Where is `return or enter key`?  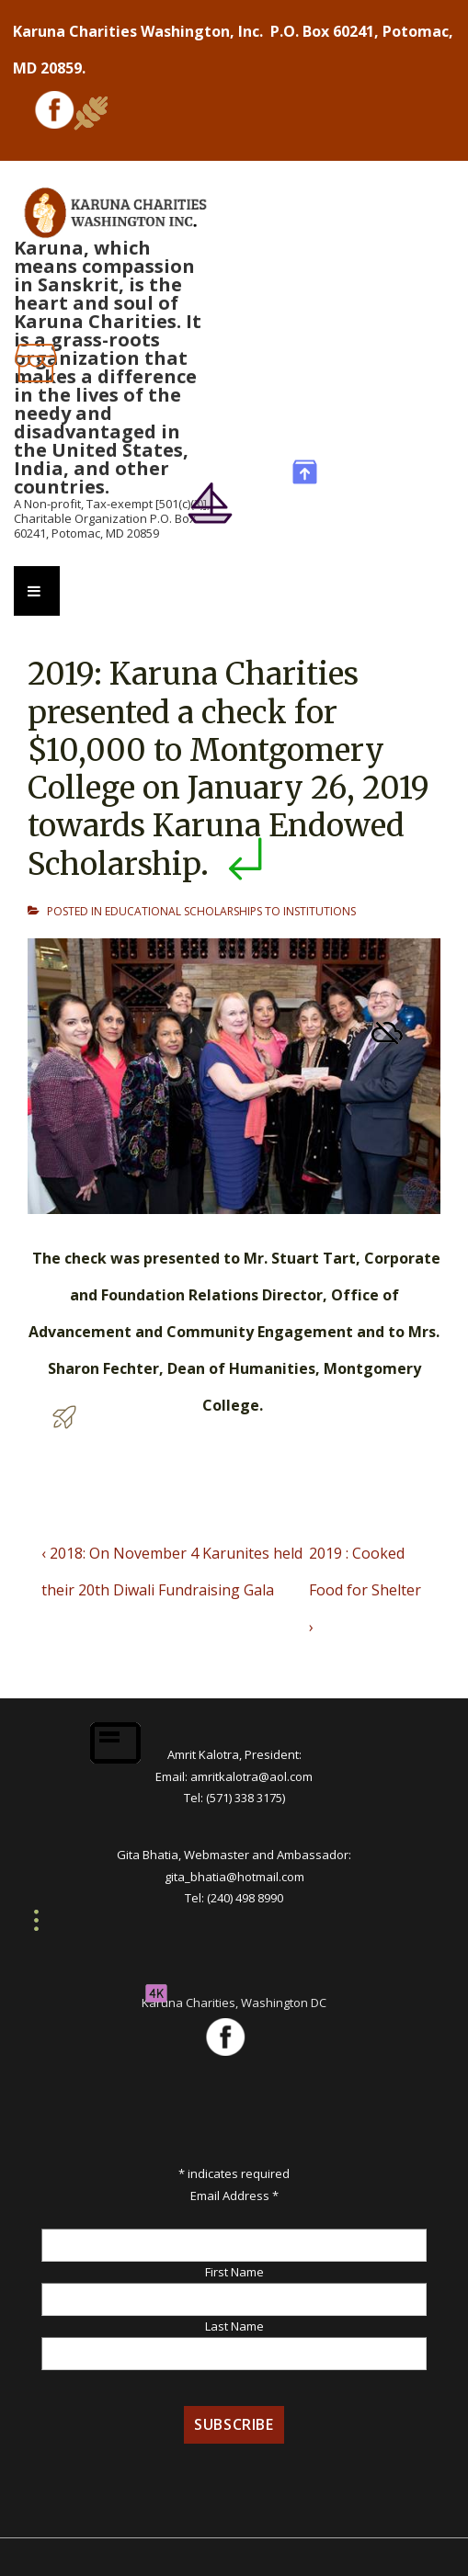 return or enter key is located at coordinates (246, 858).